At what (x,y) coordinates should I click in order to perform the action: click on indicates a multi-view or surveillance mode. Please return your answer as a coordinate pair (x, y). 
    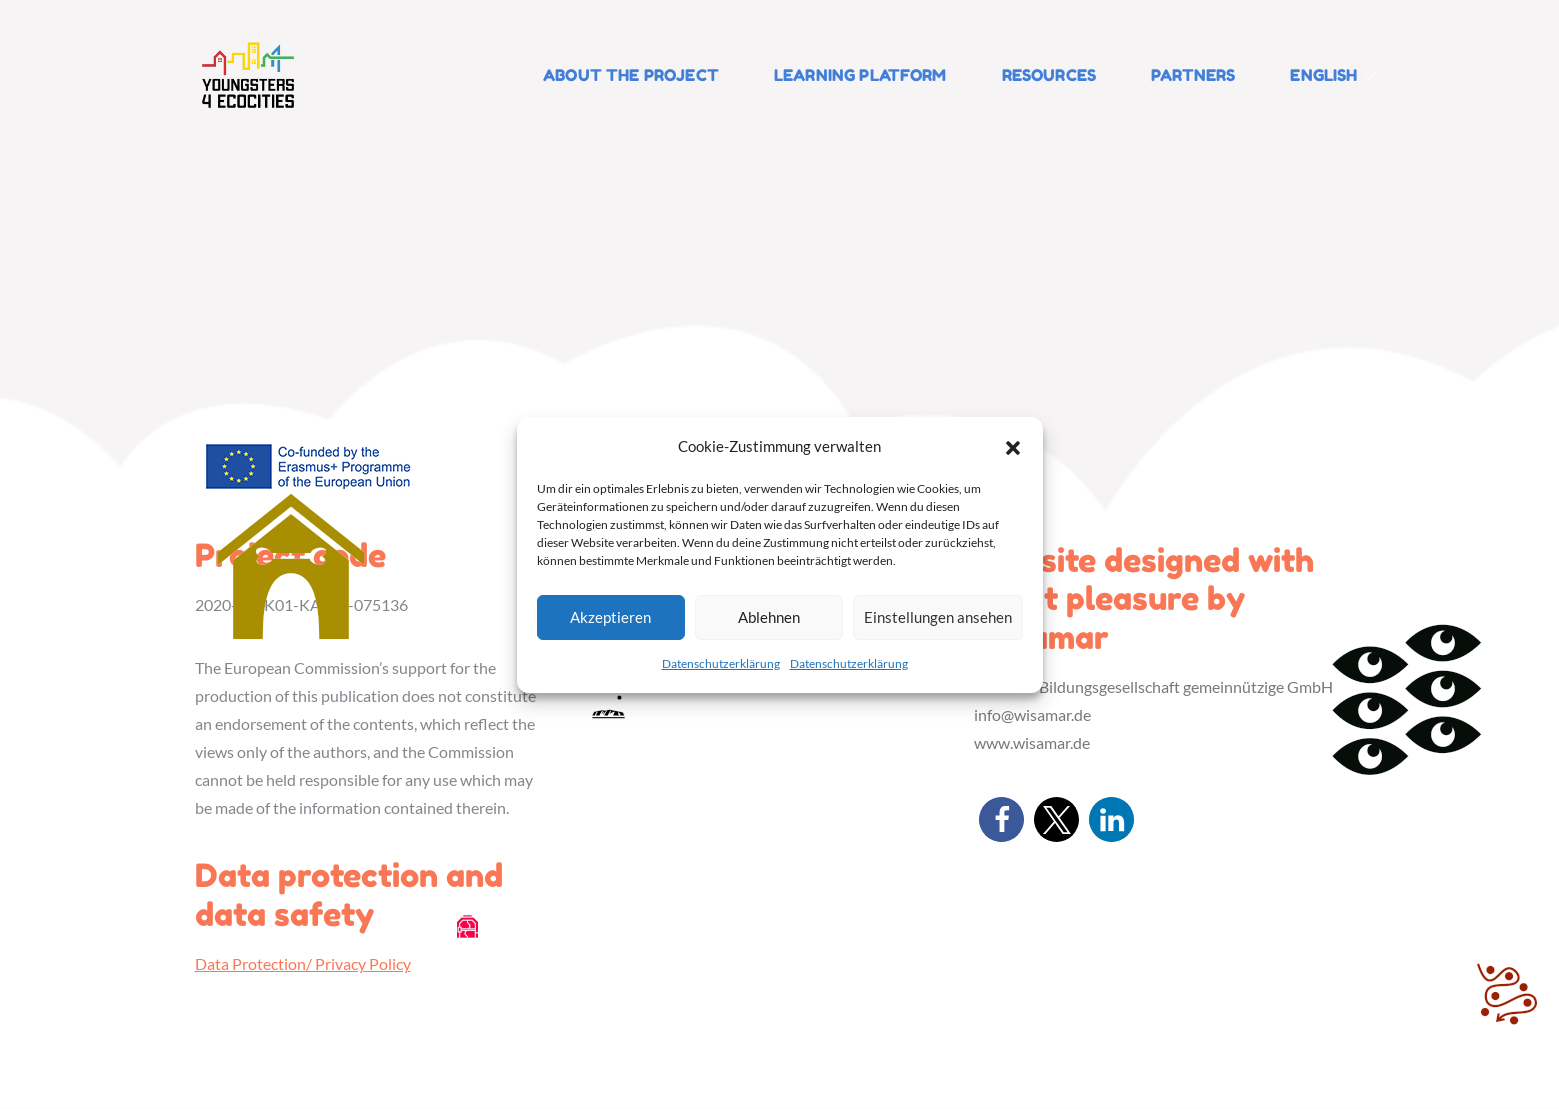
    Looking at the image, I should click on (1407, 700).